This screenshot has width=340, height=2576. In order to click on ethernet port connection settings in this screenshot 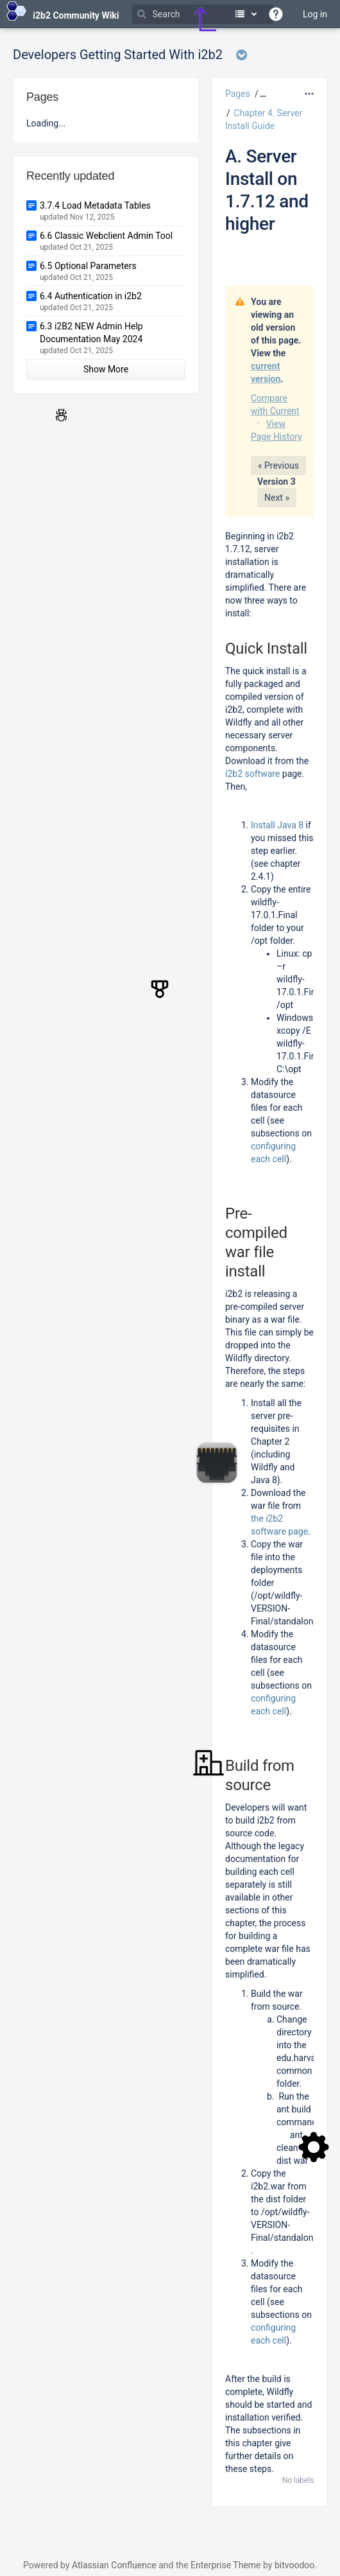, I will do `click(217, 1463)`.